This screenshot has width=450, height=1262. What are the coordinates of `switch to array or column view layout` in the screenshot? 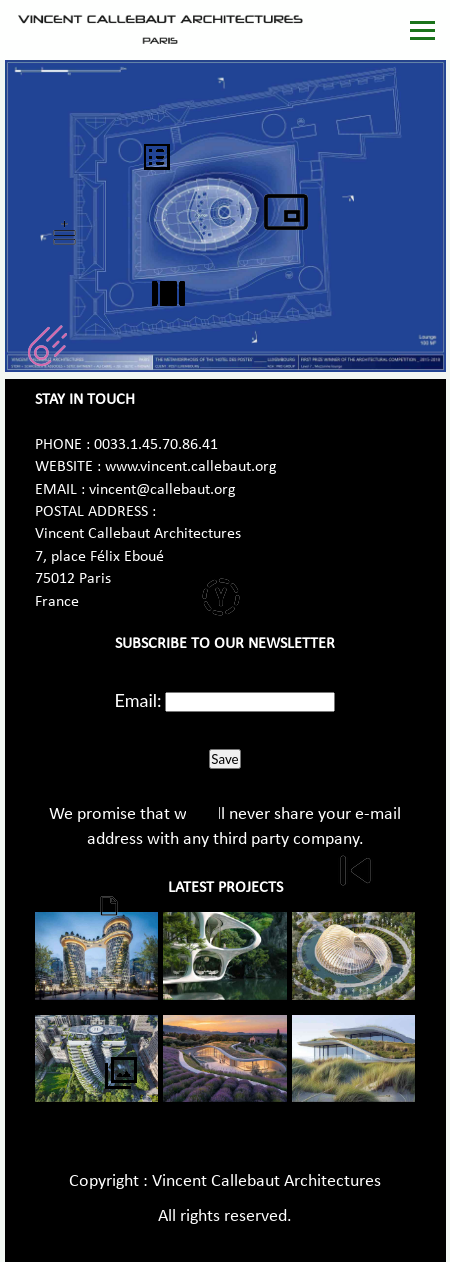 It's located at (167, 294).